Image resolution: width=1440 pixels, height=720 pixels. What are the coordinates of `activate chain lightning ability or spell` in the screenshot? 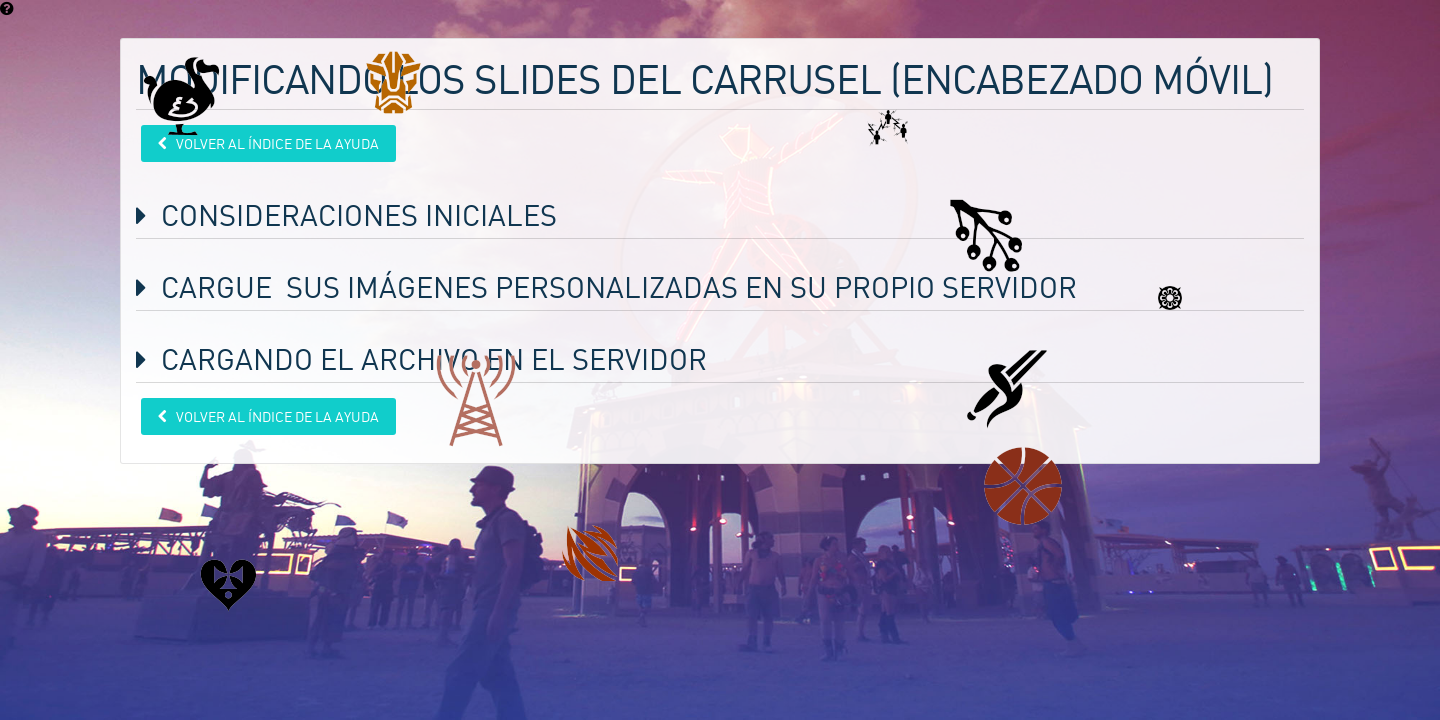 It's located at (888, 128).